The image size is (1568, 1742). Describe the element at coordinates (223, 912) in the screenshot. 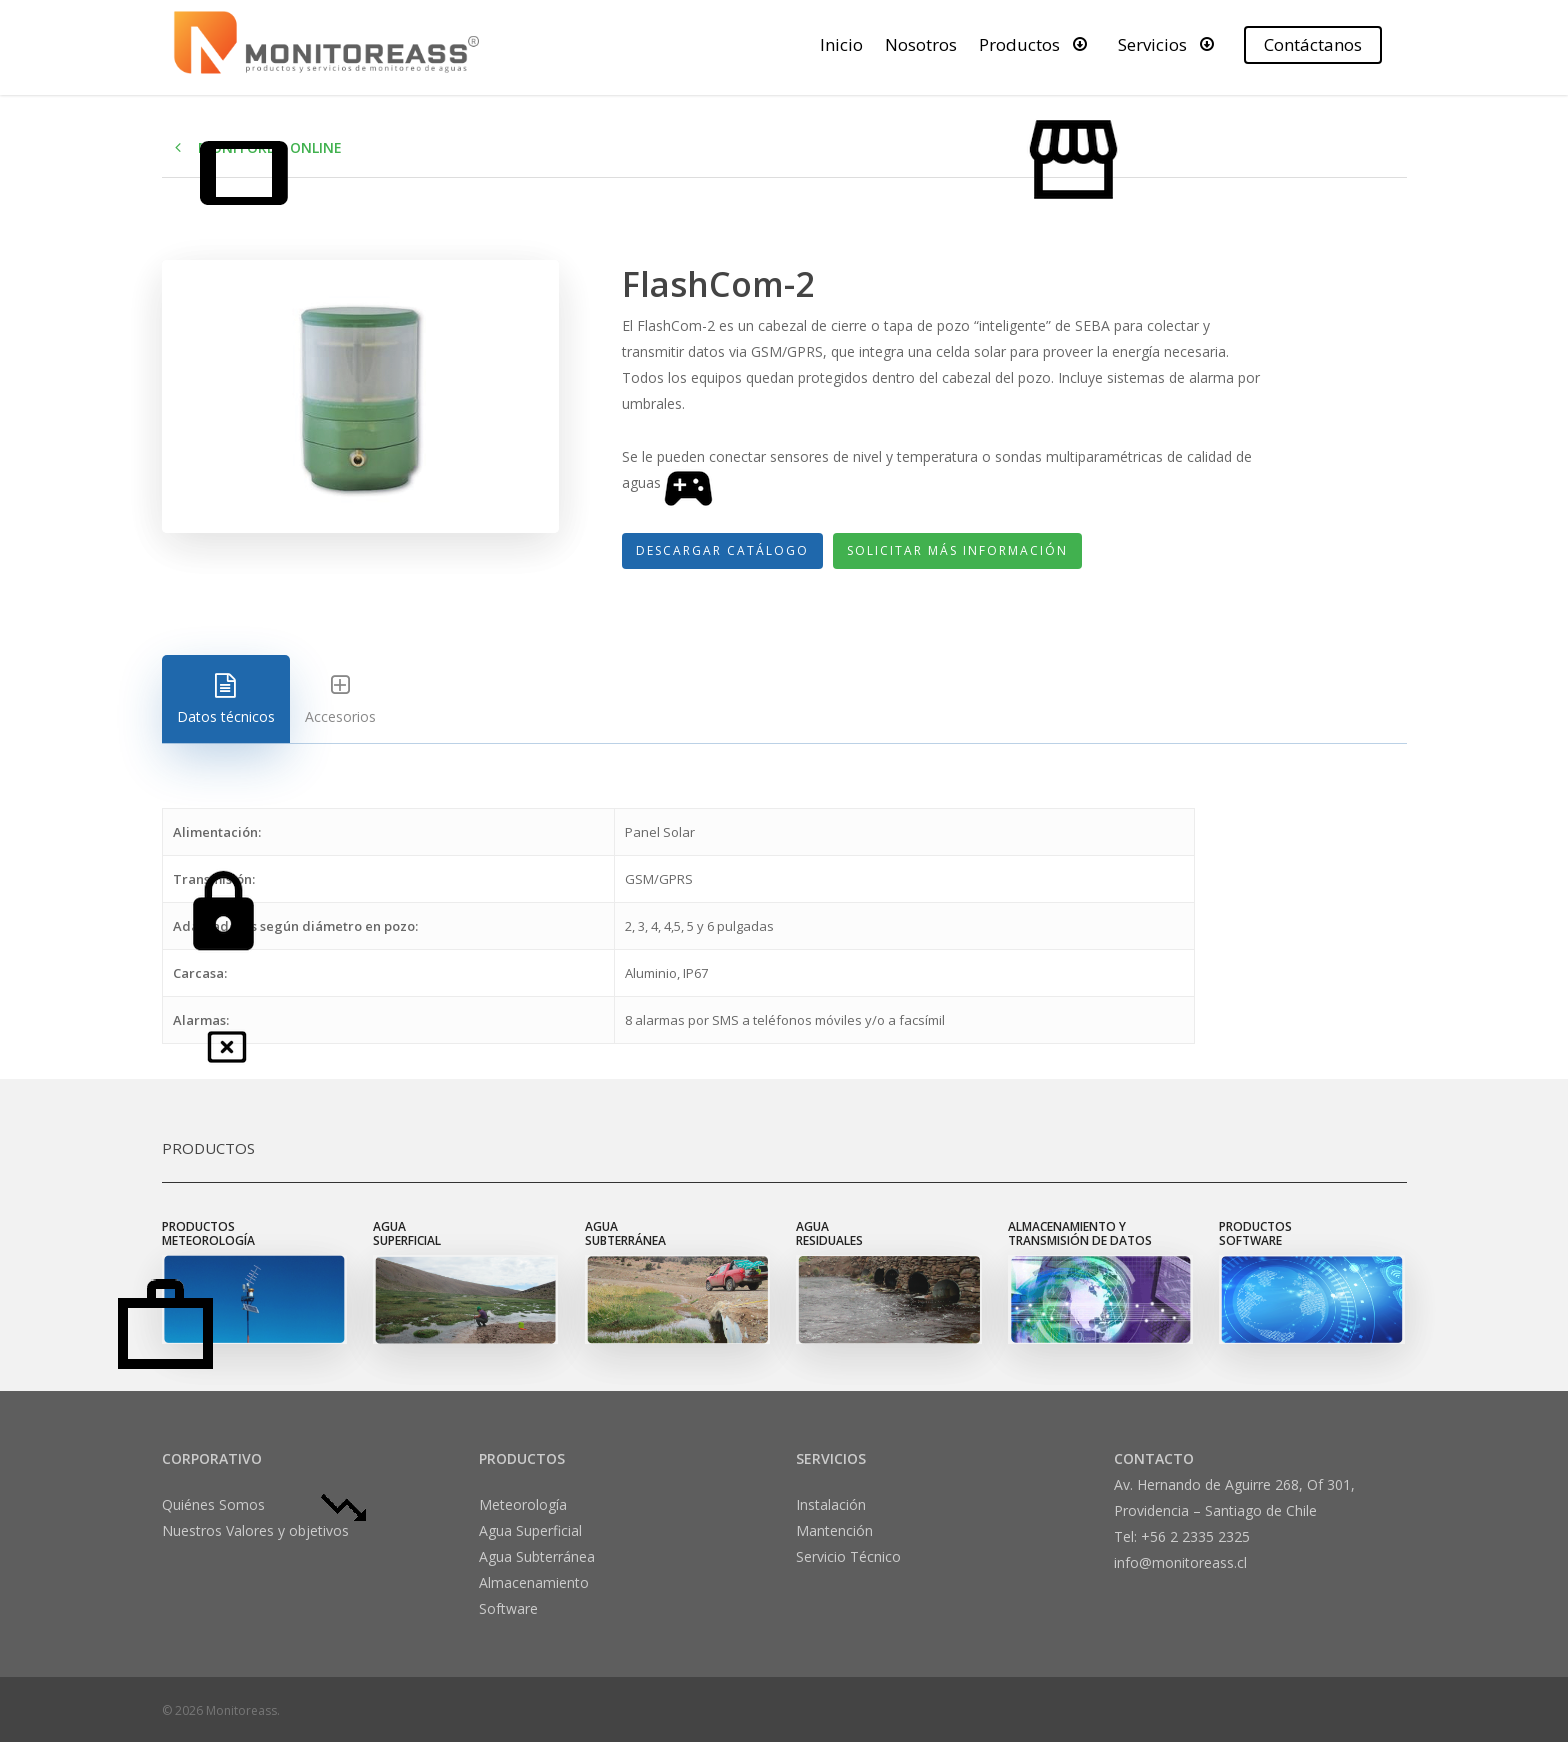

I see `lock or secure this item` at that location.